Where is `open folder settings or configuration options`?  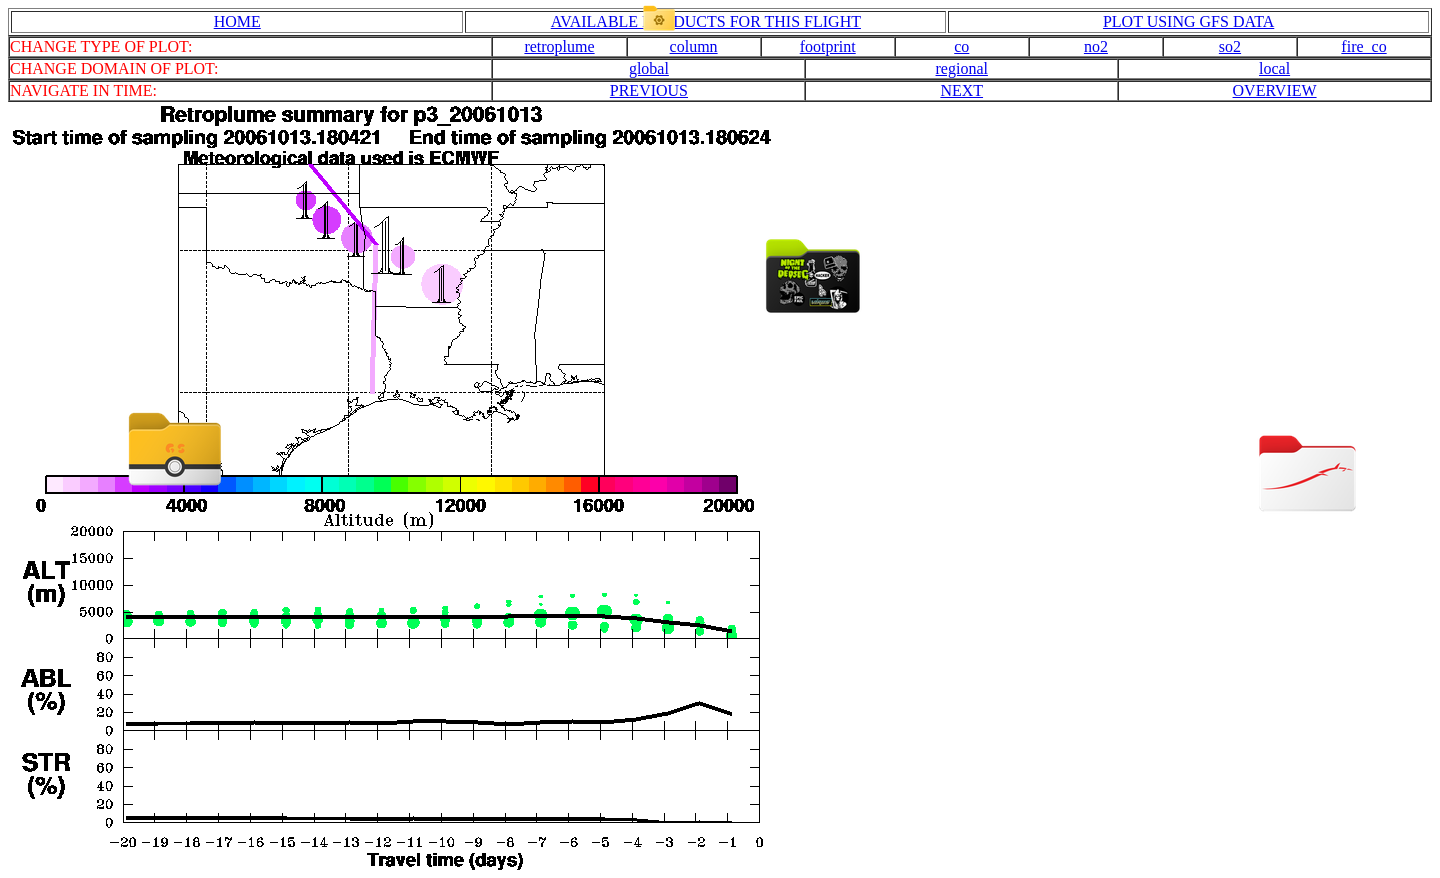
open folder settings or configuration options is located at coordinates (659, 19).